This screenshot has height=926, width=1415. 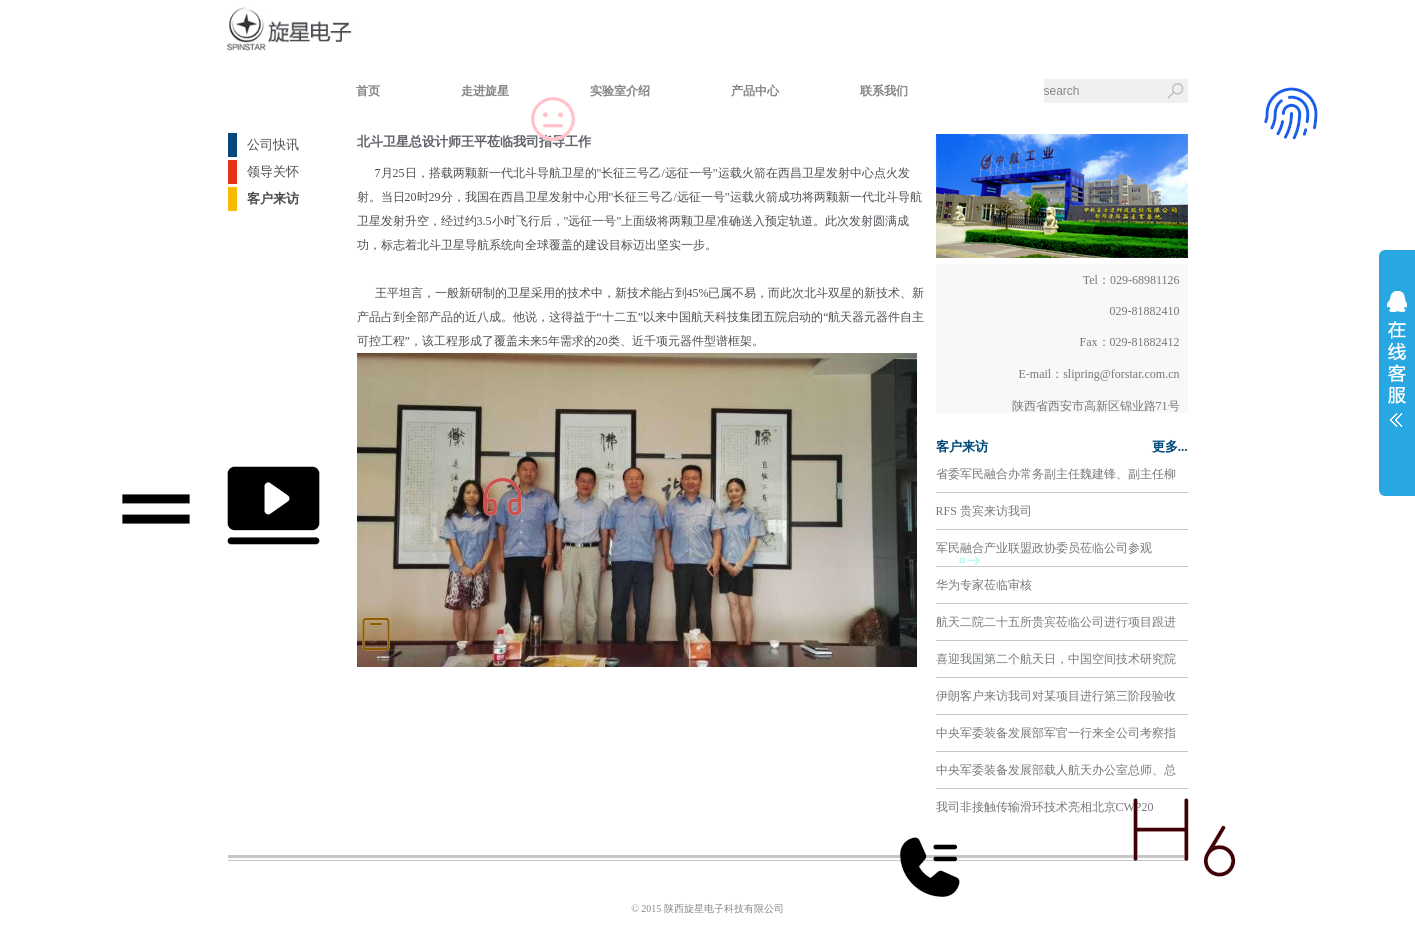 I want to click on reorder or rearrange list items, so click(x=156, y=509).